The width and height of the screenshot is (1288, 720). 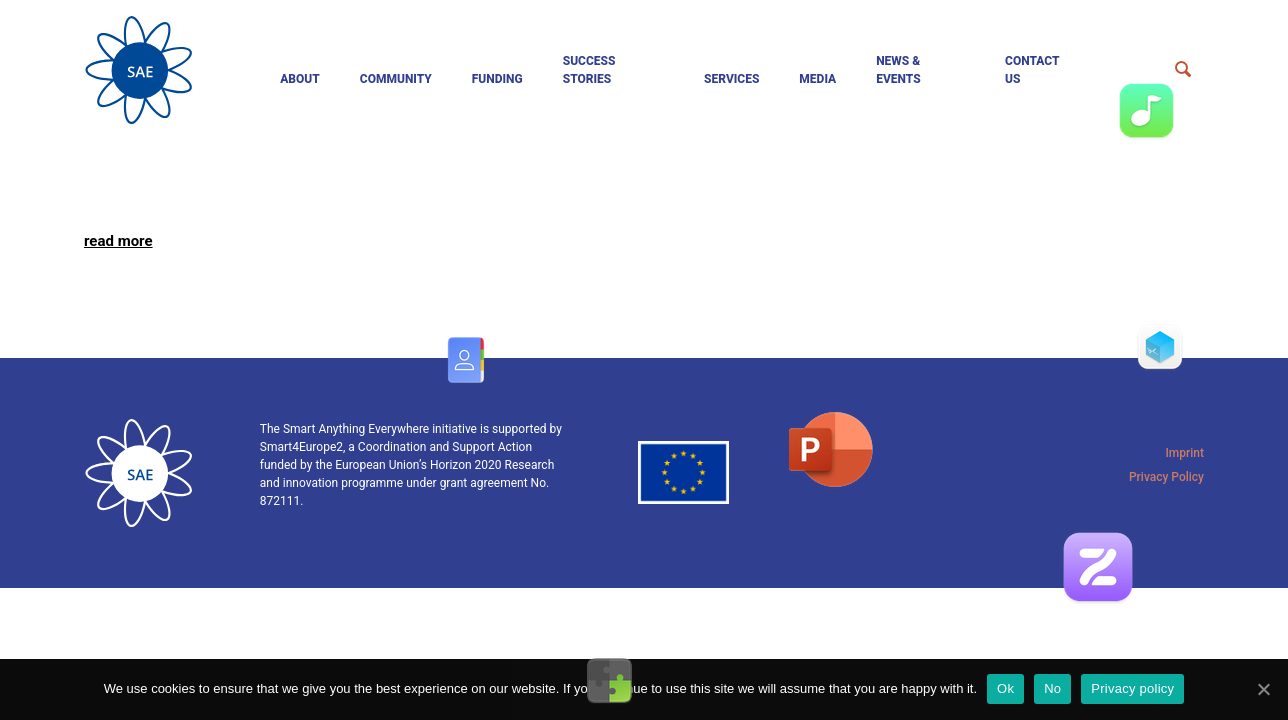 What do you see at coordinates (1098, 567) in the screenshot?
I see `open zen browser (twilight theme)` at bounding box center [1098, 567].